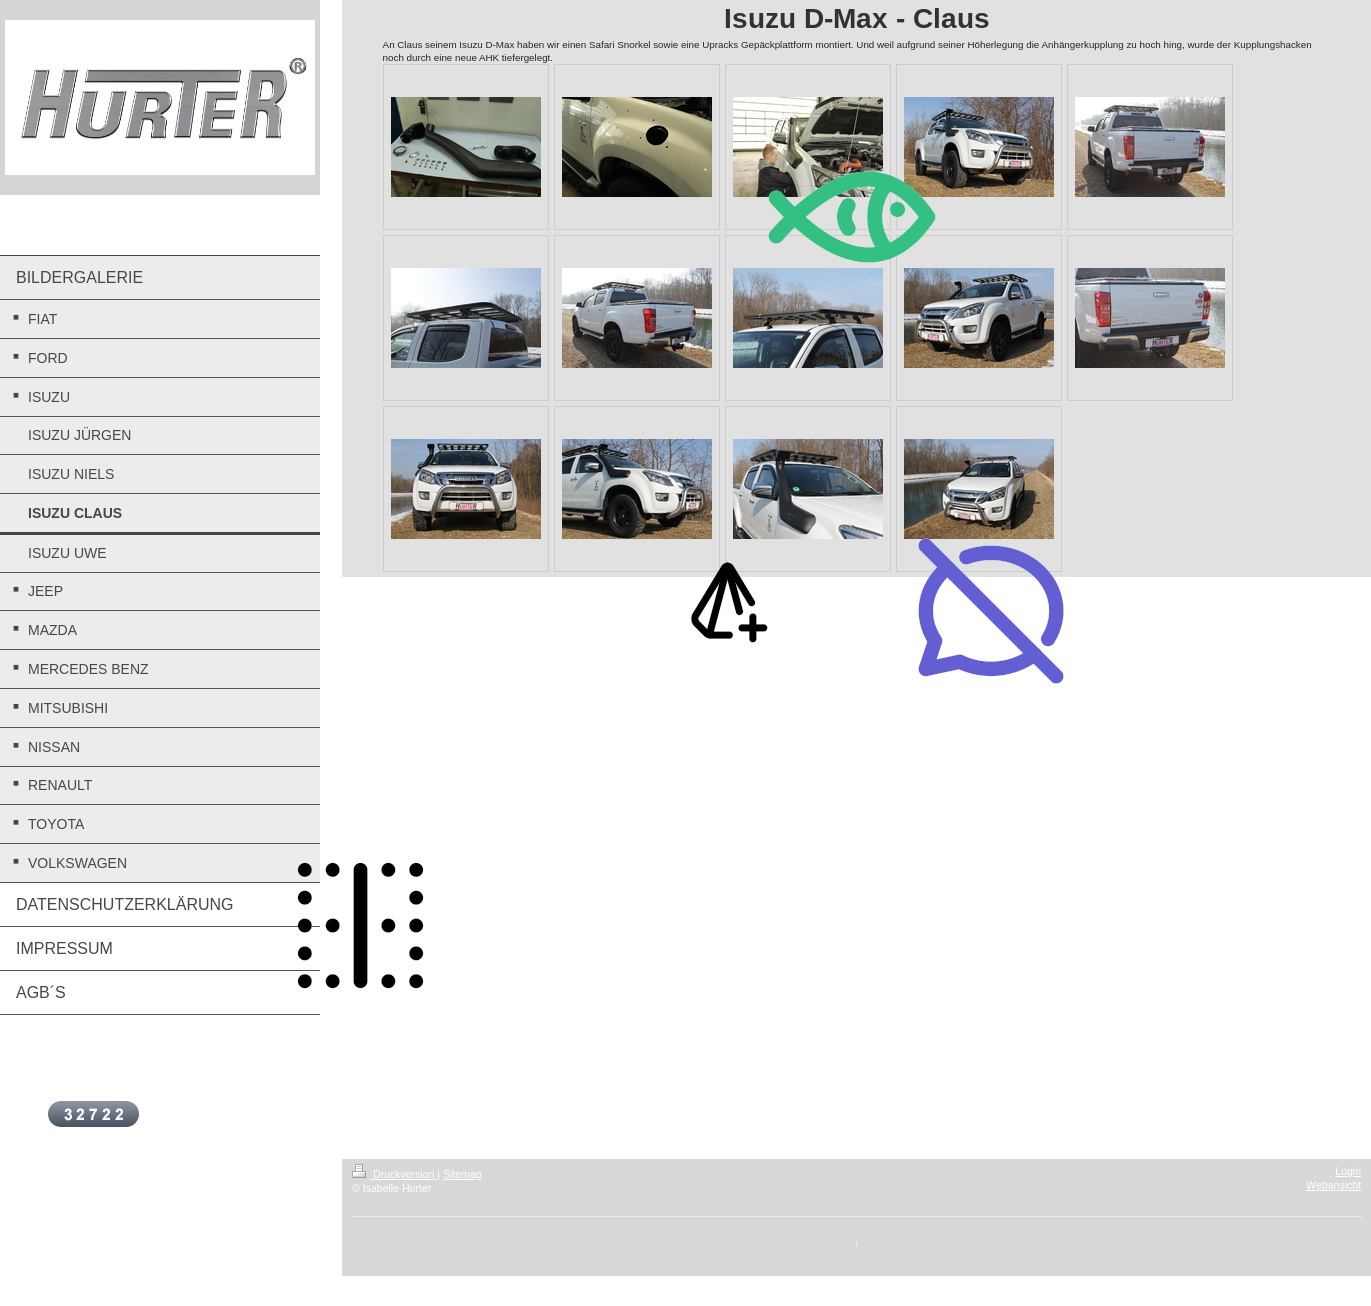 This screenshot has width=1371, height=1306. I want to click on add a vertical border to selected cells, so click(360, 925).